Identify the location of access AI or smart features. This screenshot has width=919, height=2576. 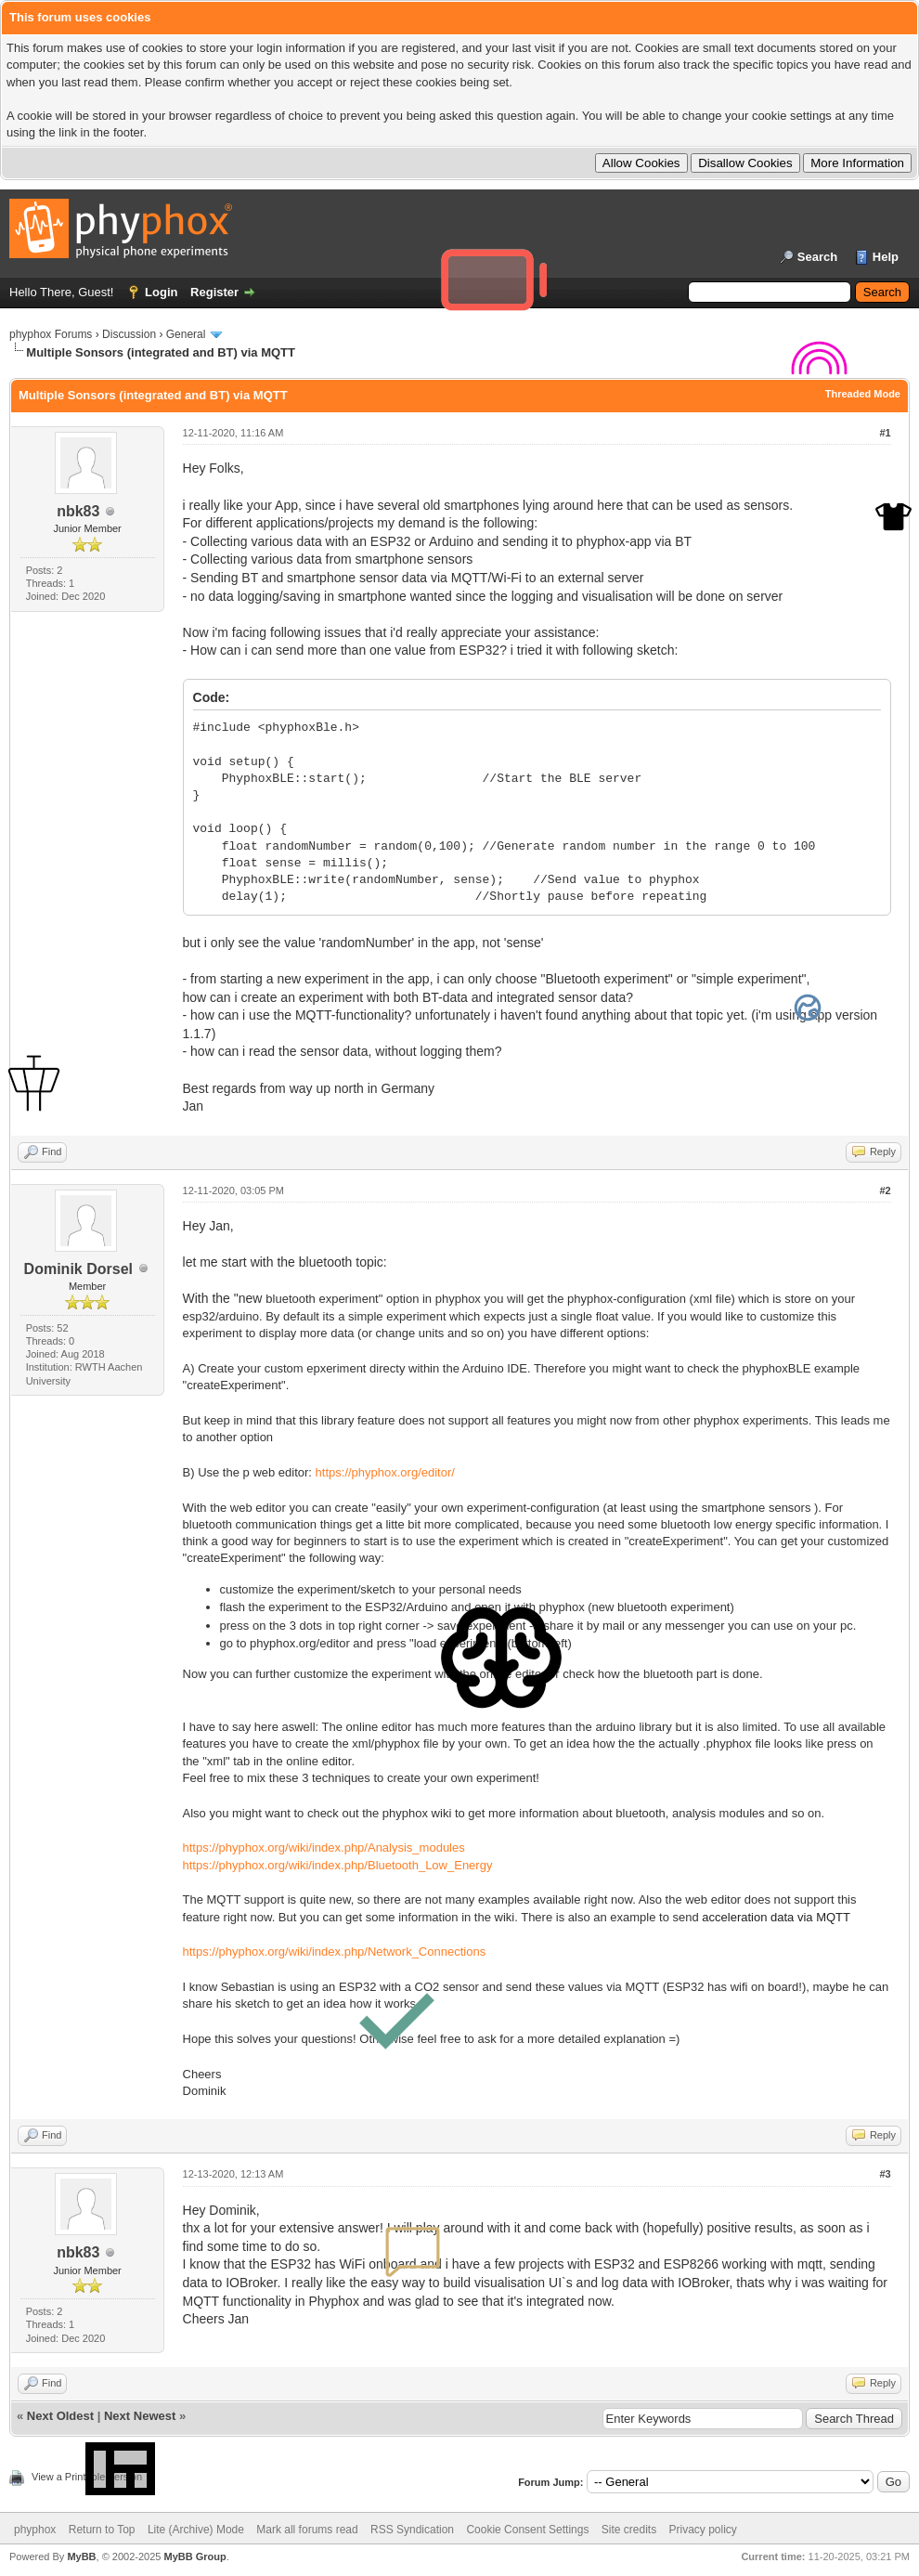
(501, 1659).